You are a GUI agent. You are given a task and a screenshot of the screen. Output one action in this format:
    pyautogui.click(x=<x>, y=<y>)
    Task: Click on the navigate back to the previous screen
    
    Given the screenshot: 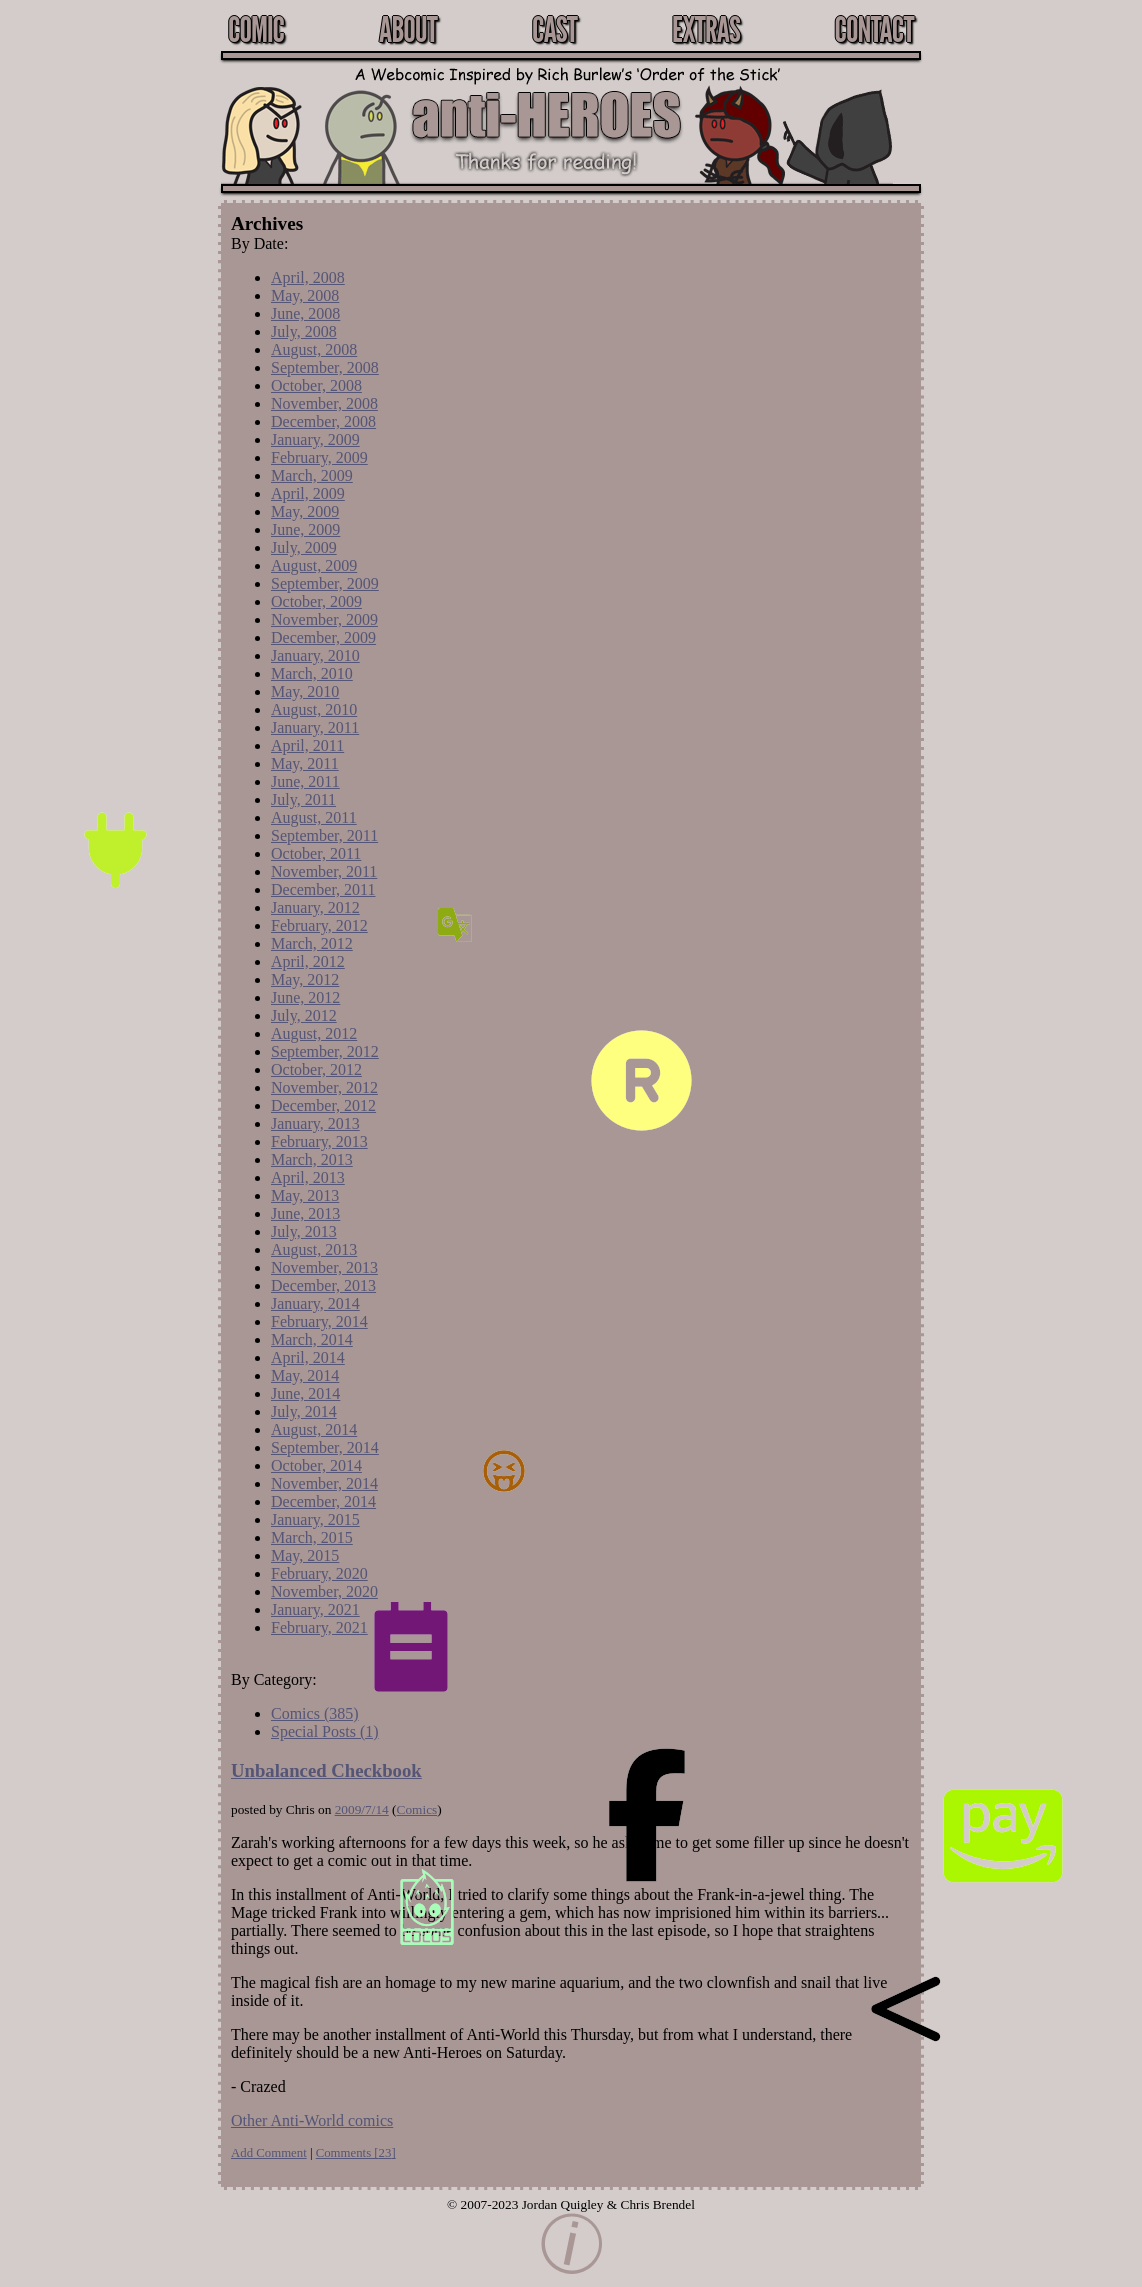 What is the action you would take?
    pyautogui.click(x=908, y=2009)
    